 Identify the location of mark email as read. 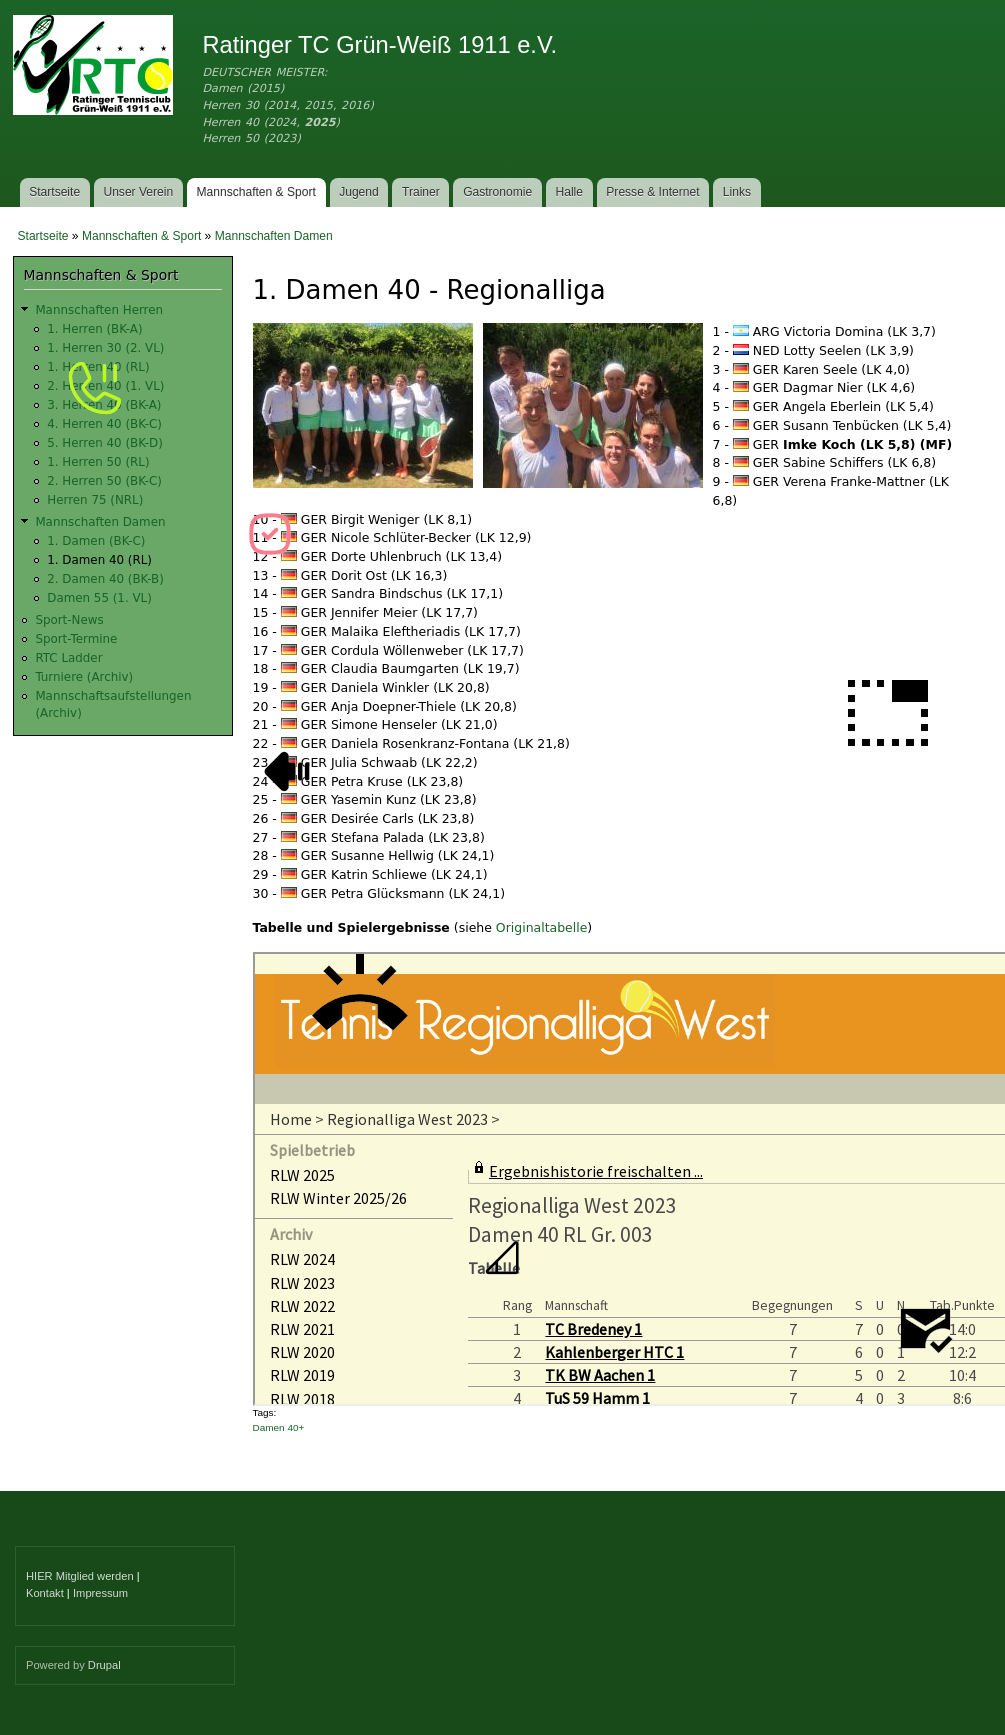
(925, 1328).